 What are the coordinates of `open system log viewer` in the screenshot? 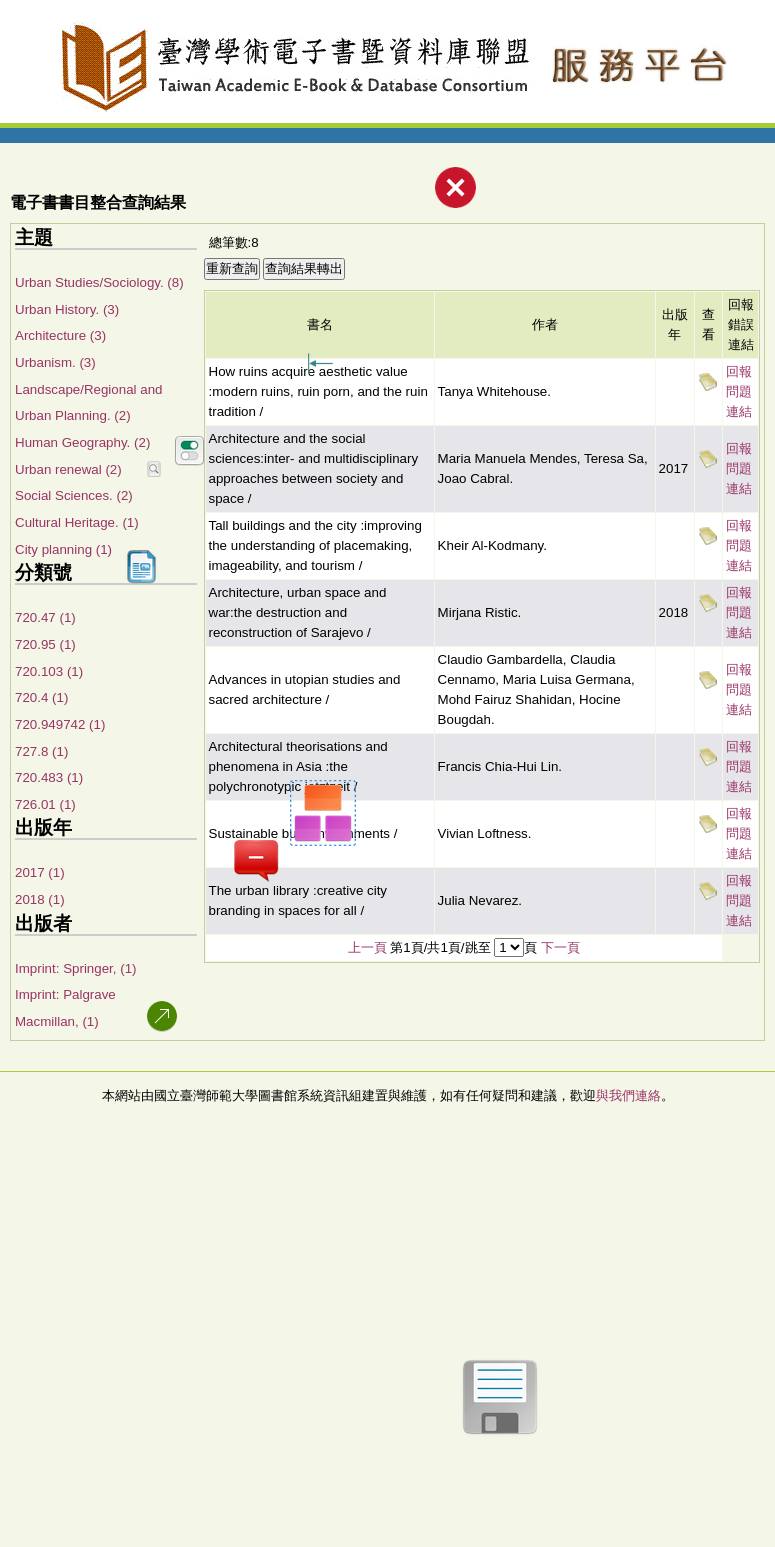 It's located at (154, 469).